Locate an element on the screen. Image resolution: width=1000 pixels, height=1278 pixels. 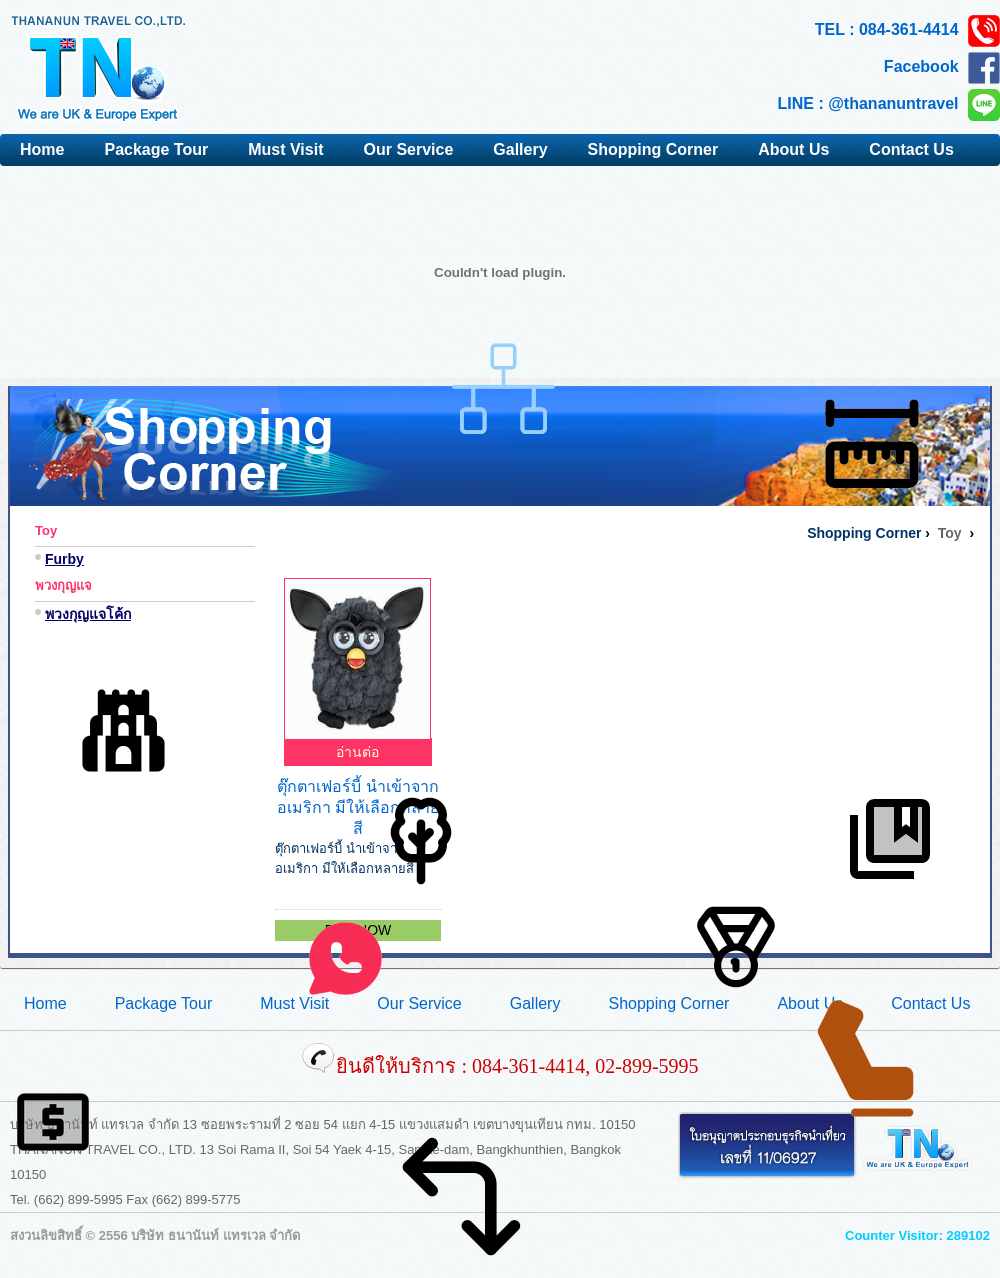
find nearby ATMs or cash machines is located at coordinates (53, 1122).